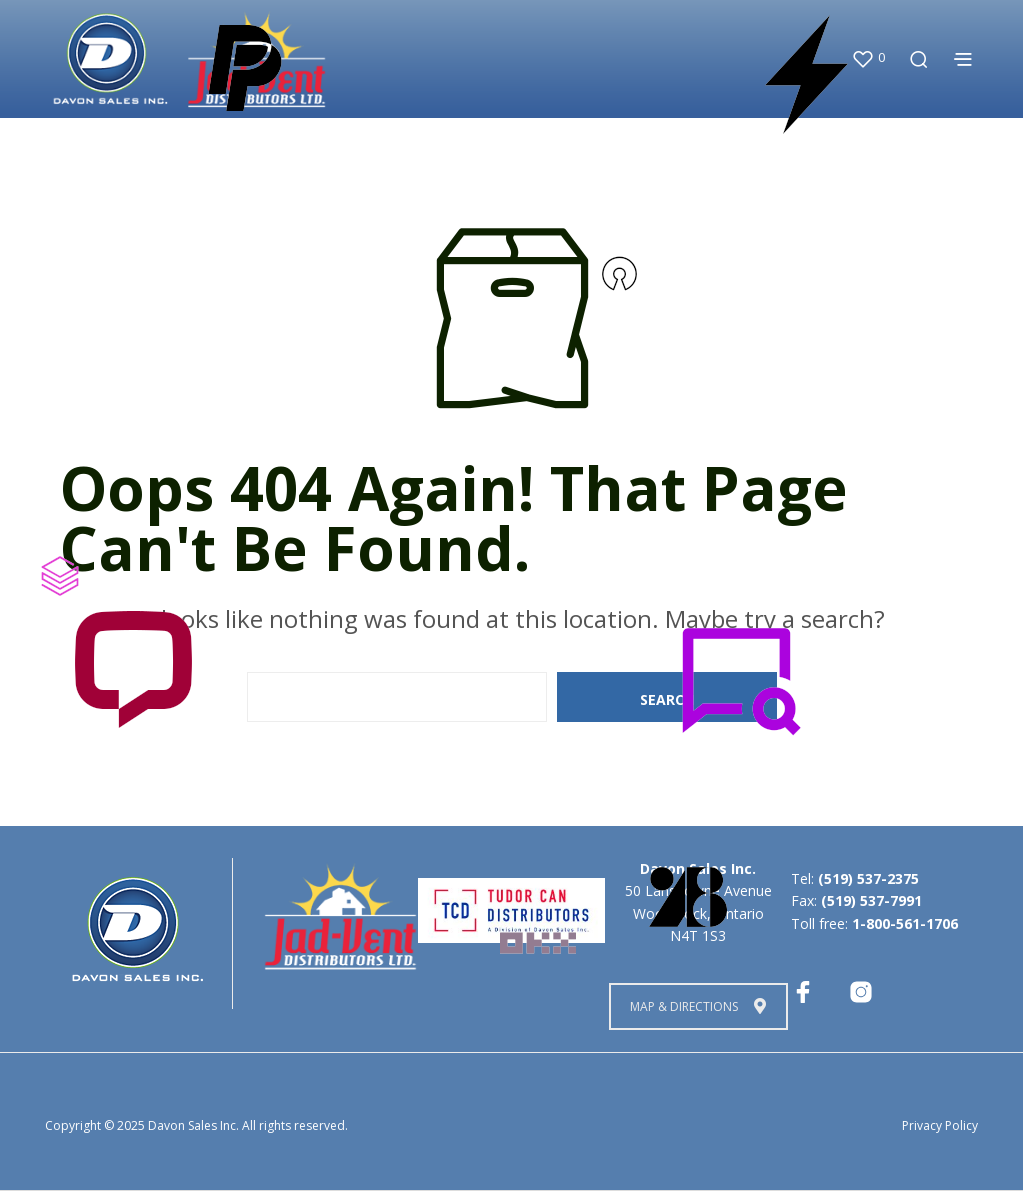 Image resolution: width=1023 pixels, height=1191 pixels. Describe the element at coordinates (736, 676) in the screenshot. I see `search through chat messages` at that location.